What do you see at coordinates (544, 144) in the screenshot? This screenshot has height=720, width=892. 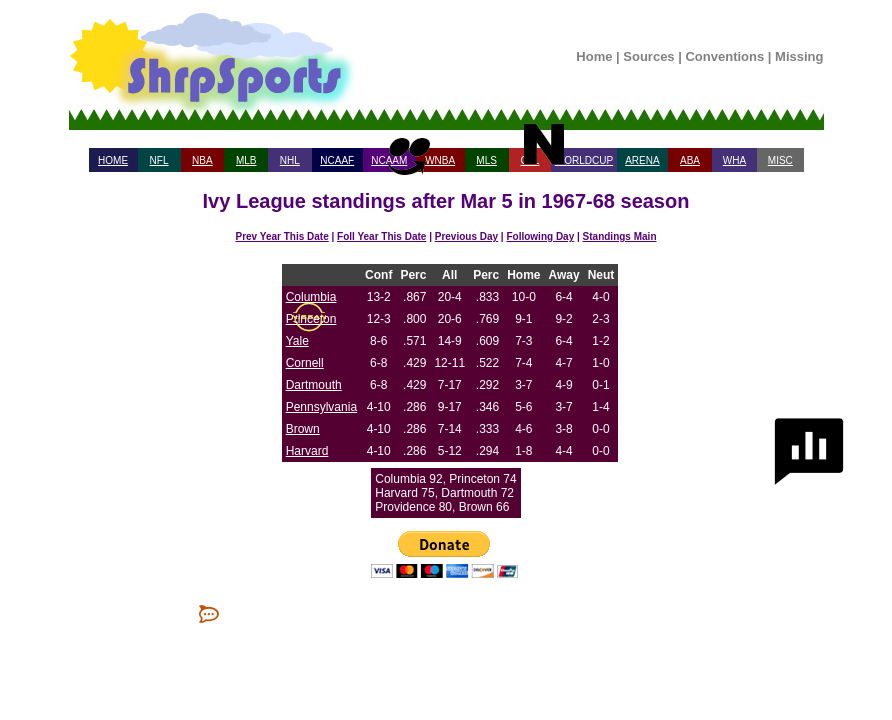 I see `open Naver app` at bounding box center [544, 144].